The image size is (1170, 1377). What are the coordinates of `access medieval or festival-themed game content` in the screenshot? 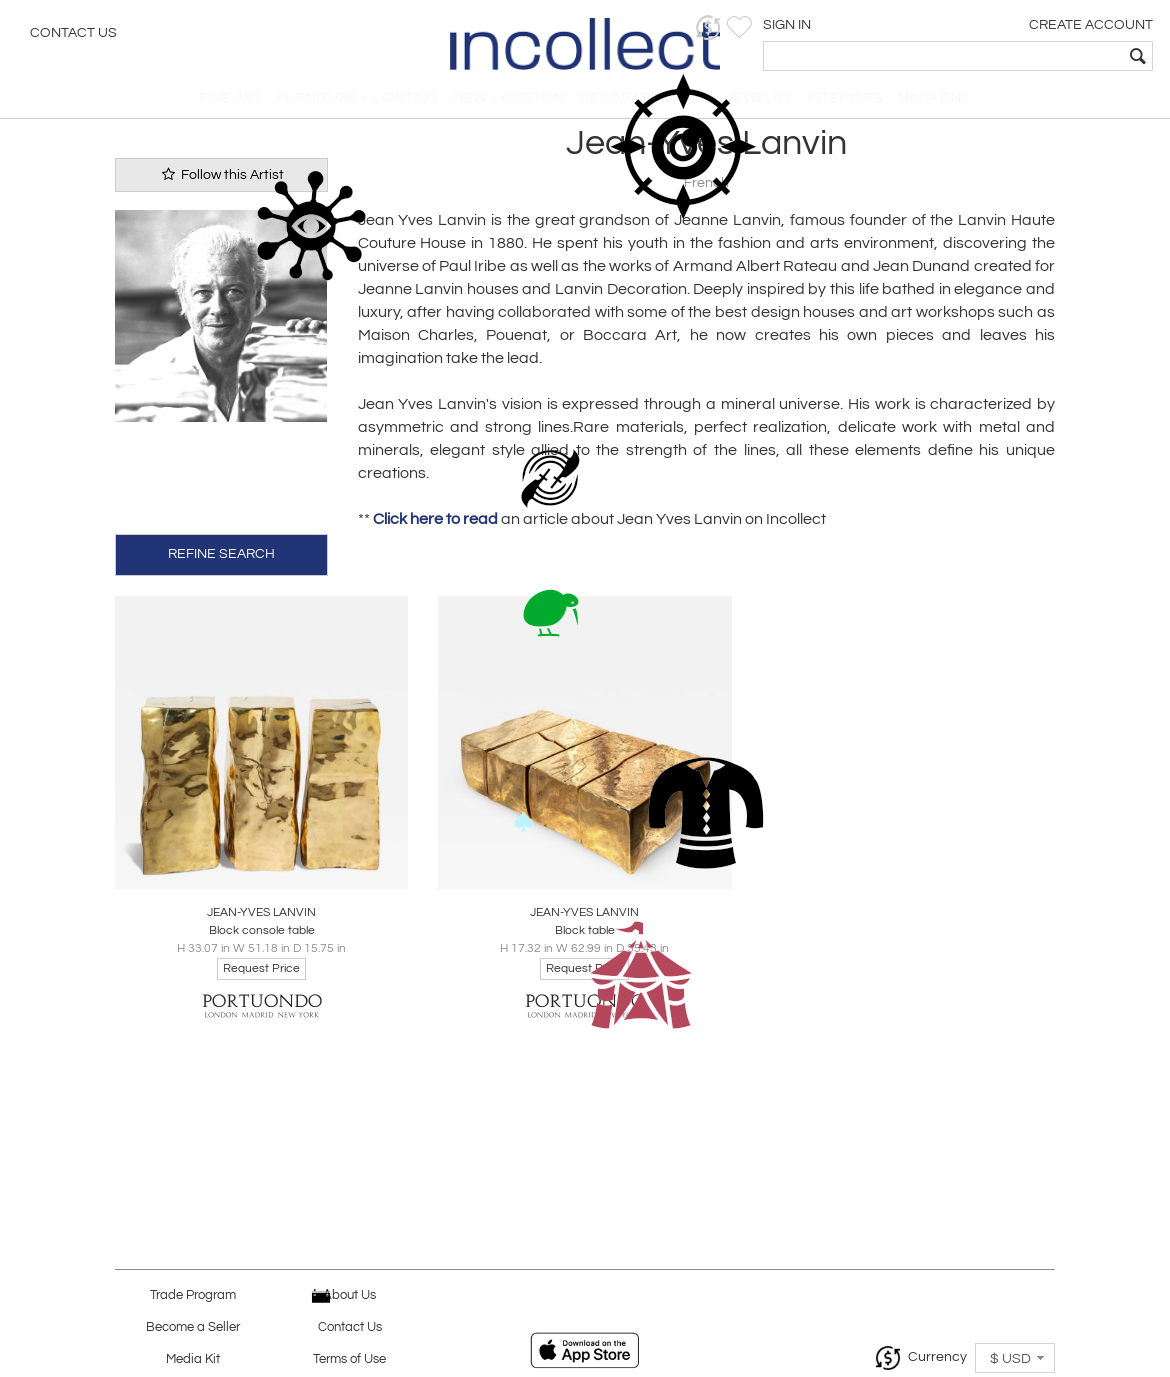 It's located at (641, 975).